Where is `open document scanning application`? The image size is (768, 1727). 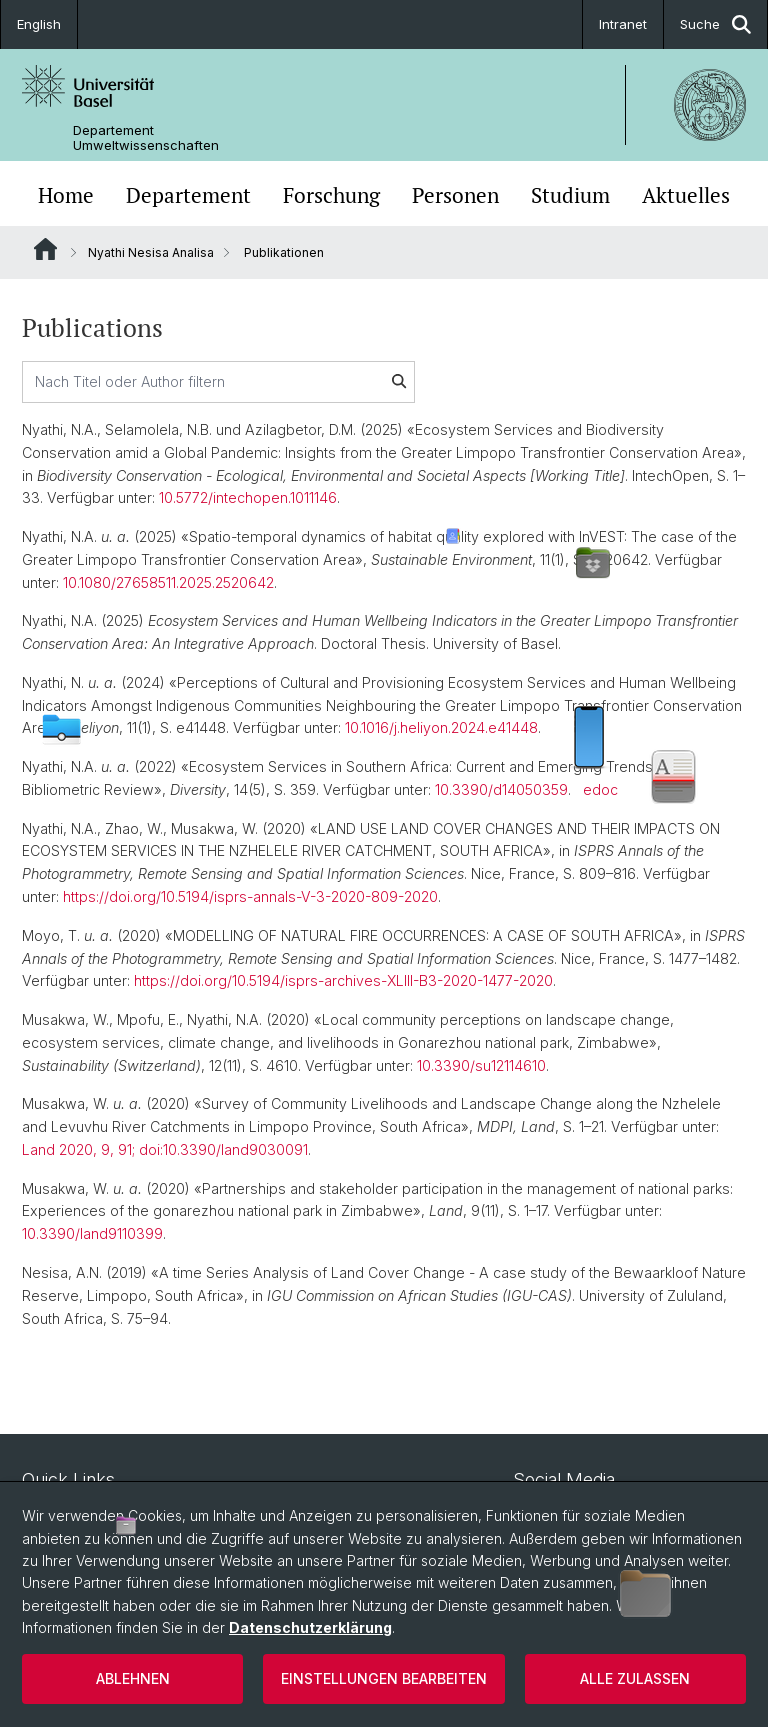
open document scanning application is located at coordinates (673, 776).